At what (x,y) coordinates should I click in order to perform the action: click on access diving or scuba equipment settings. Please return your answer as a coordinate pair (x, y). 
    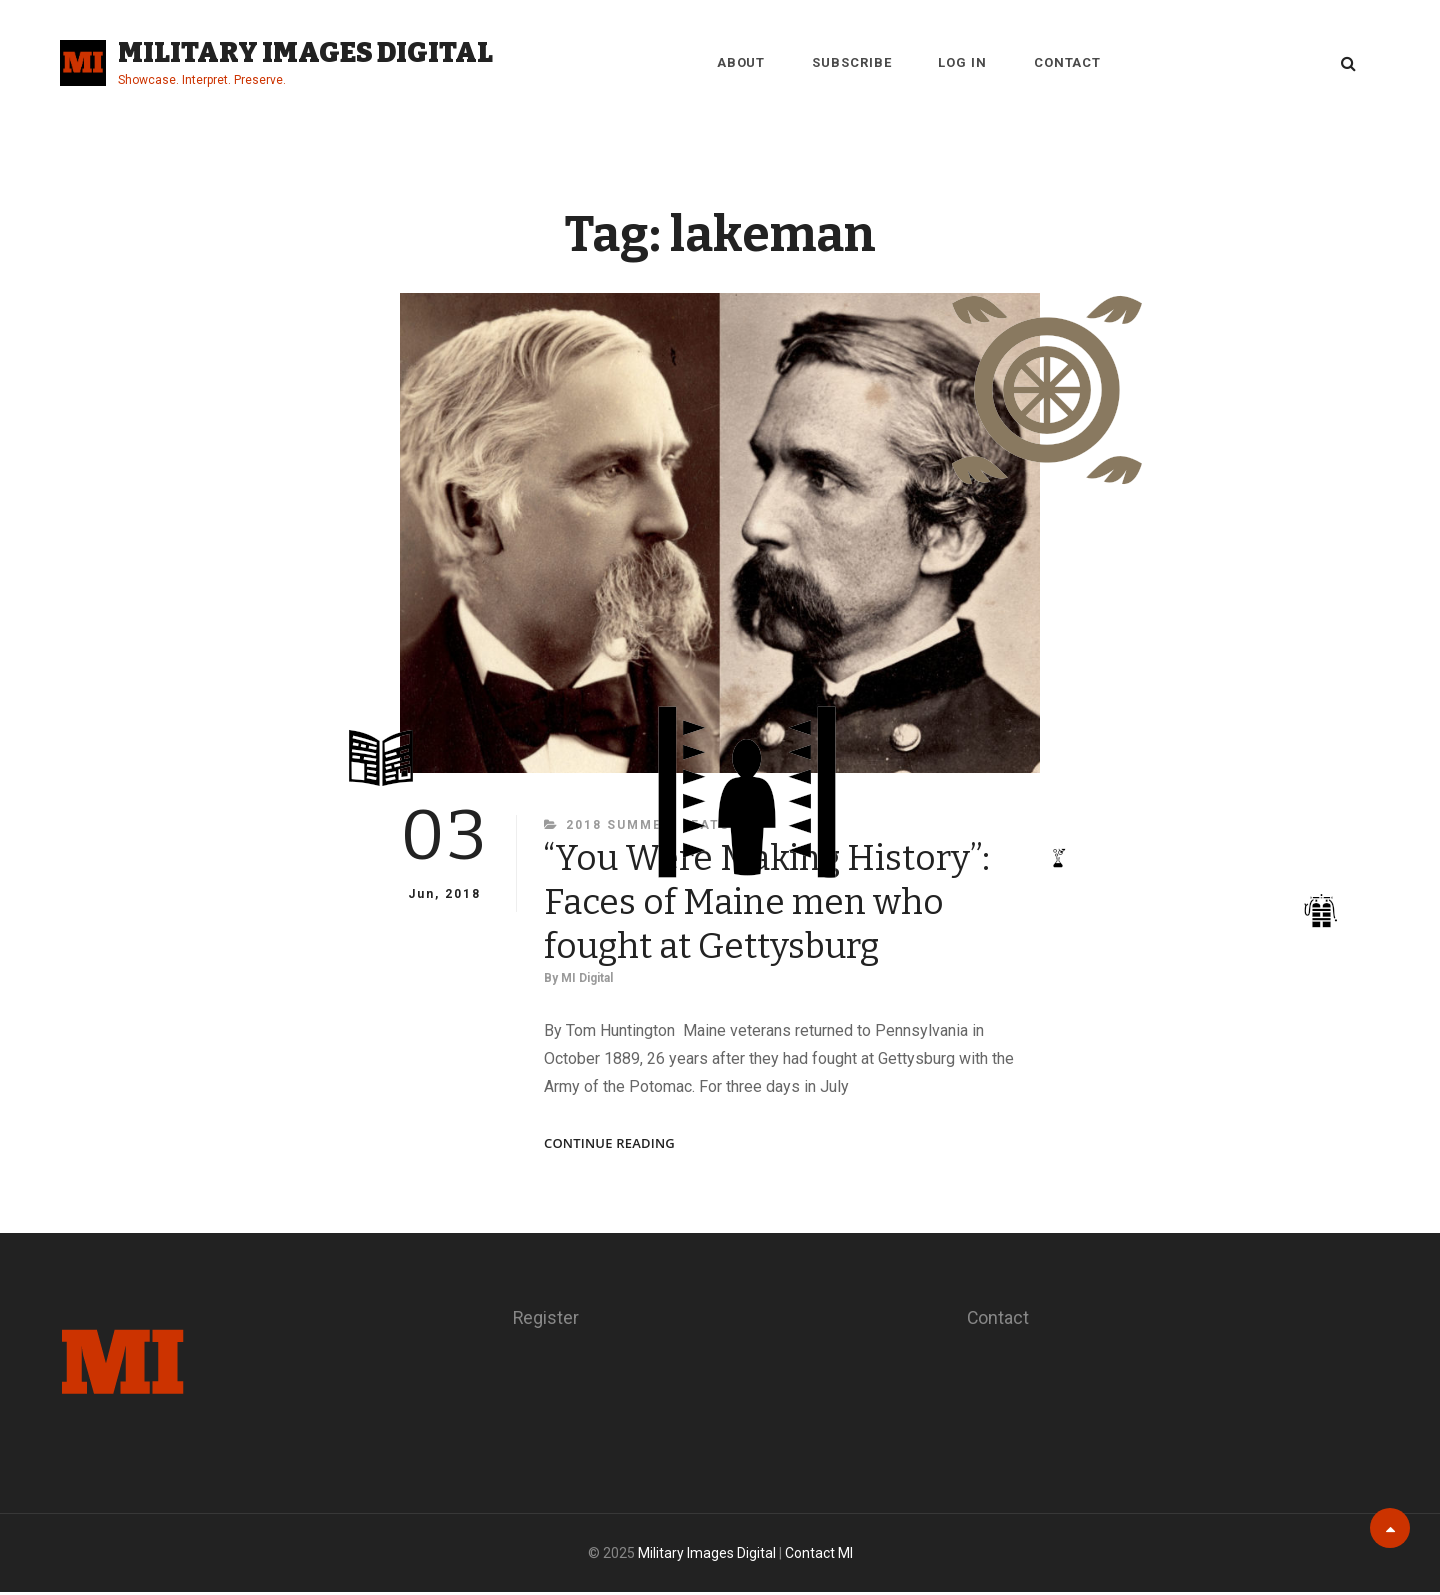
    Looking at the image, I should click on (1321, 910).